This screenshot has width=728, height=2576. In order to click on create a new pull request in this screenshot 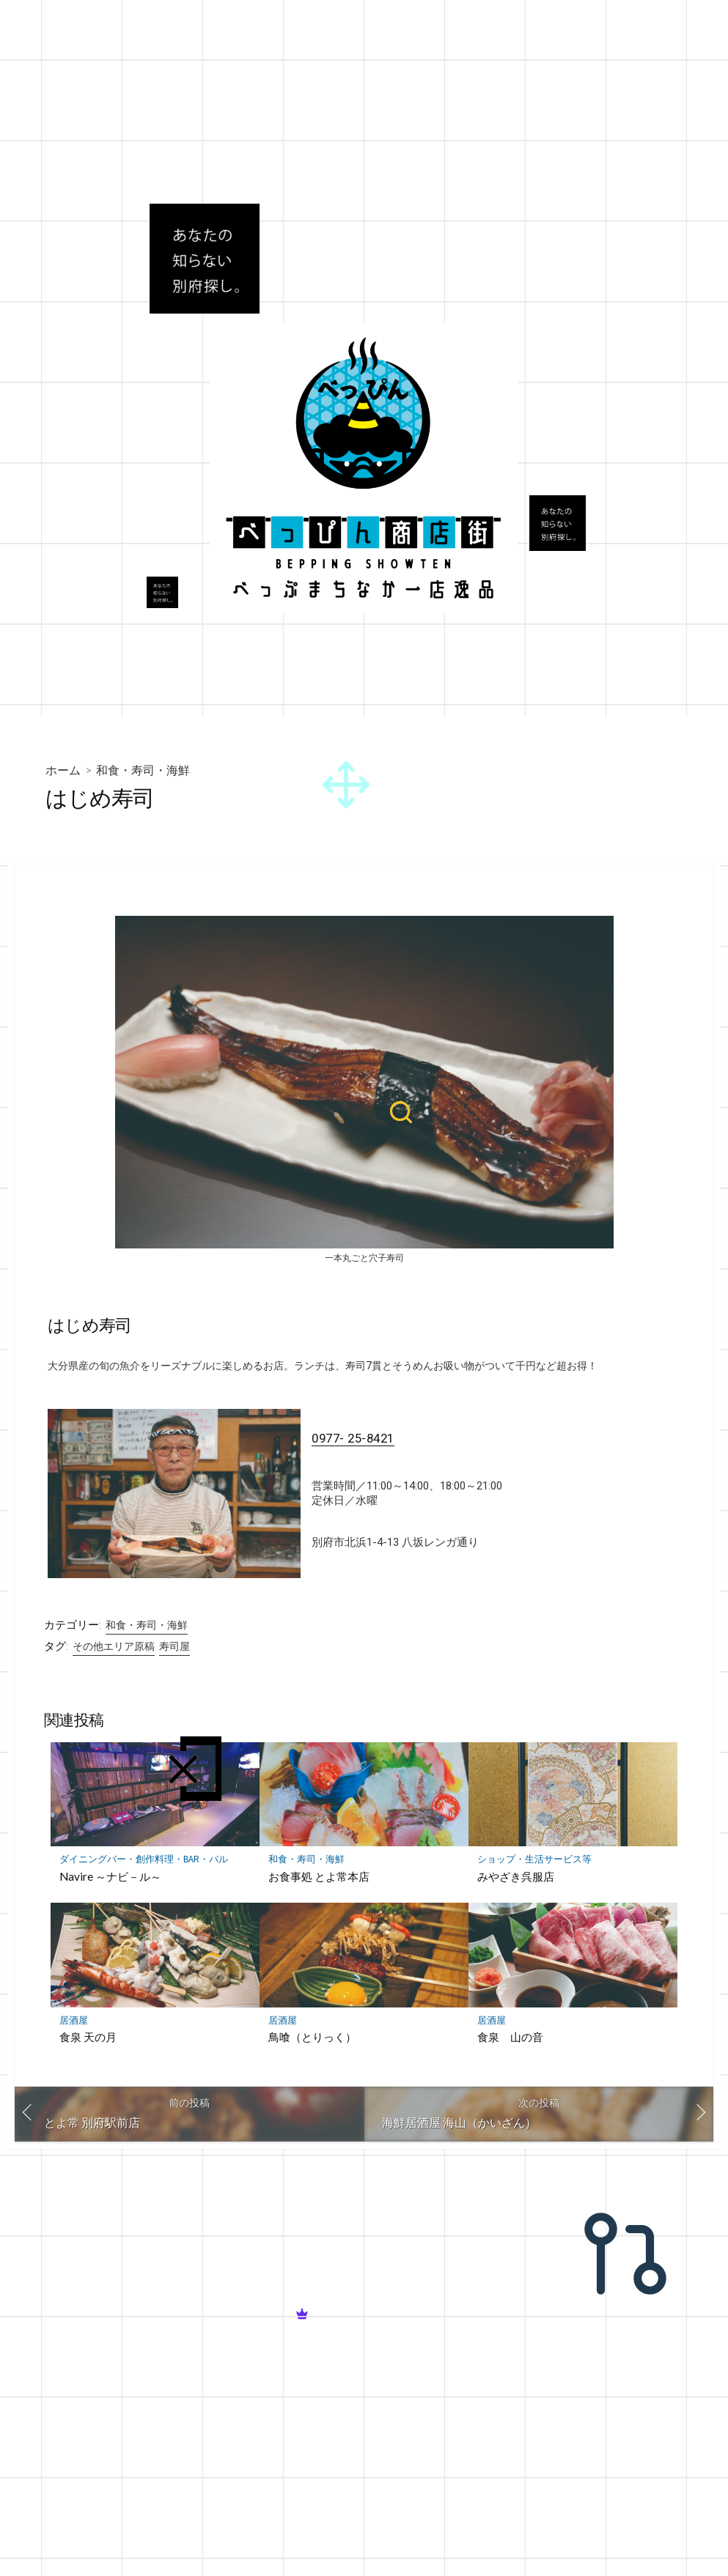, I will do `click(625, 2254)`.